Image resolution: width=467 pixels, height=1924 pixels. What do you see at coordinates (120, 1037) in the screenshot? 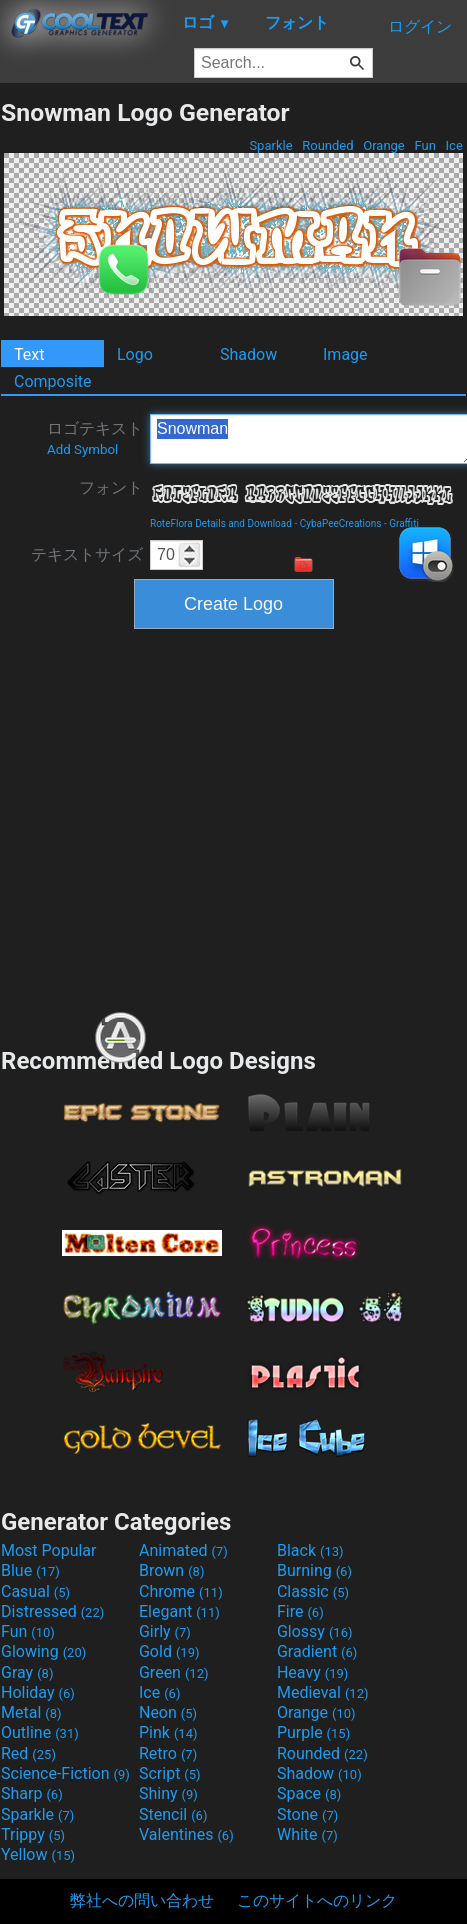
I see `check for available software updates` at bounding box center [120, 1037].